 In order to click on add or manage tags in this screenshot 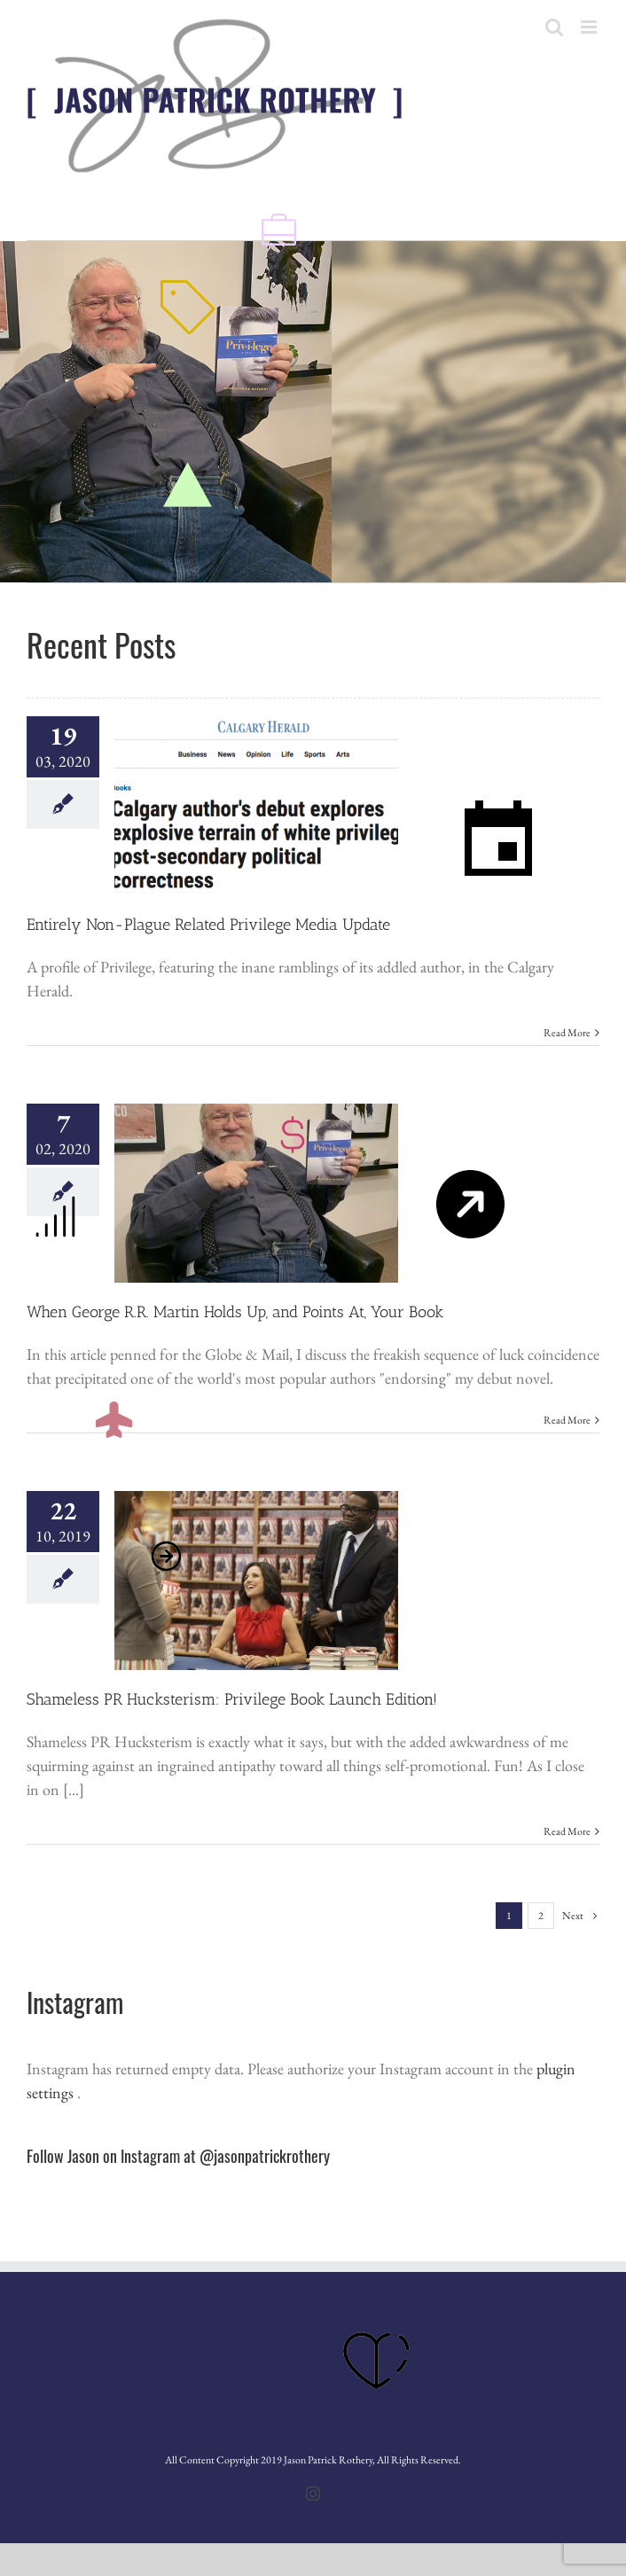, I will do `click(184, 304)`.